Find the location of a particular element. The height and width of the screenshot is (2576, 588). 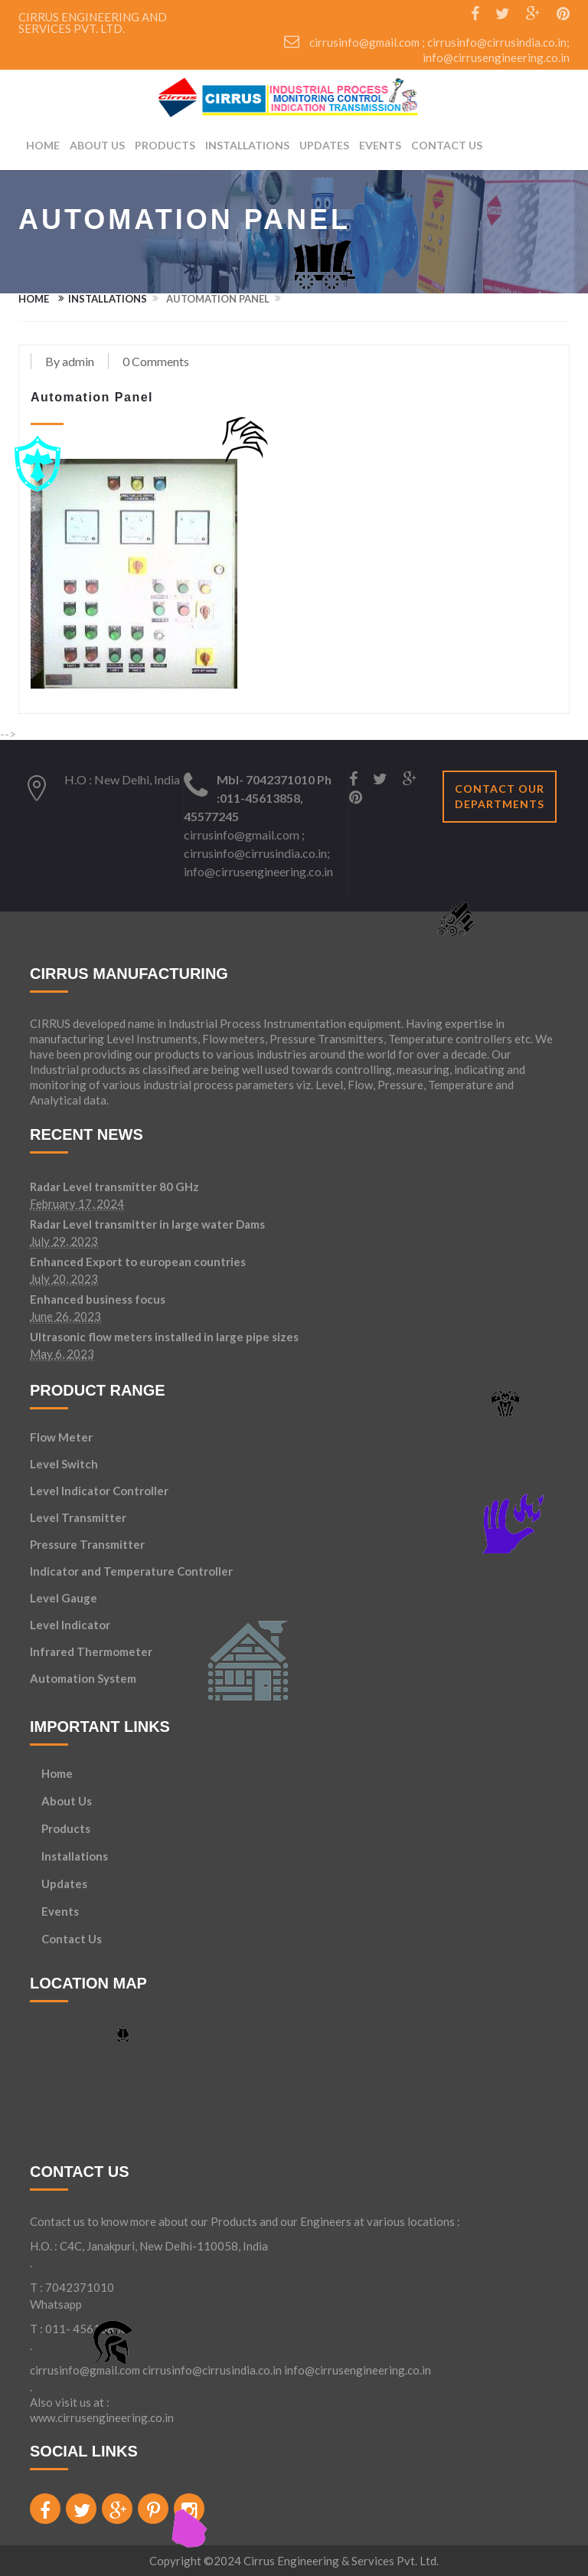

select a cabin or lodge accommodation is located at coordinates (248, 1661).